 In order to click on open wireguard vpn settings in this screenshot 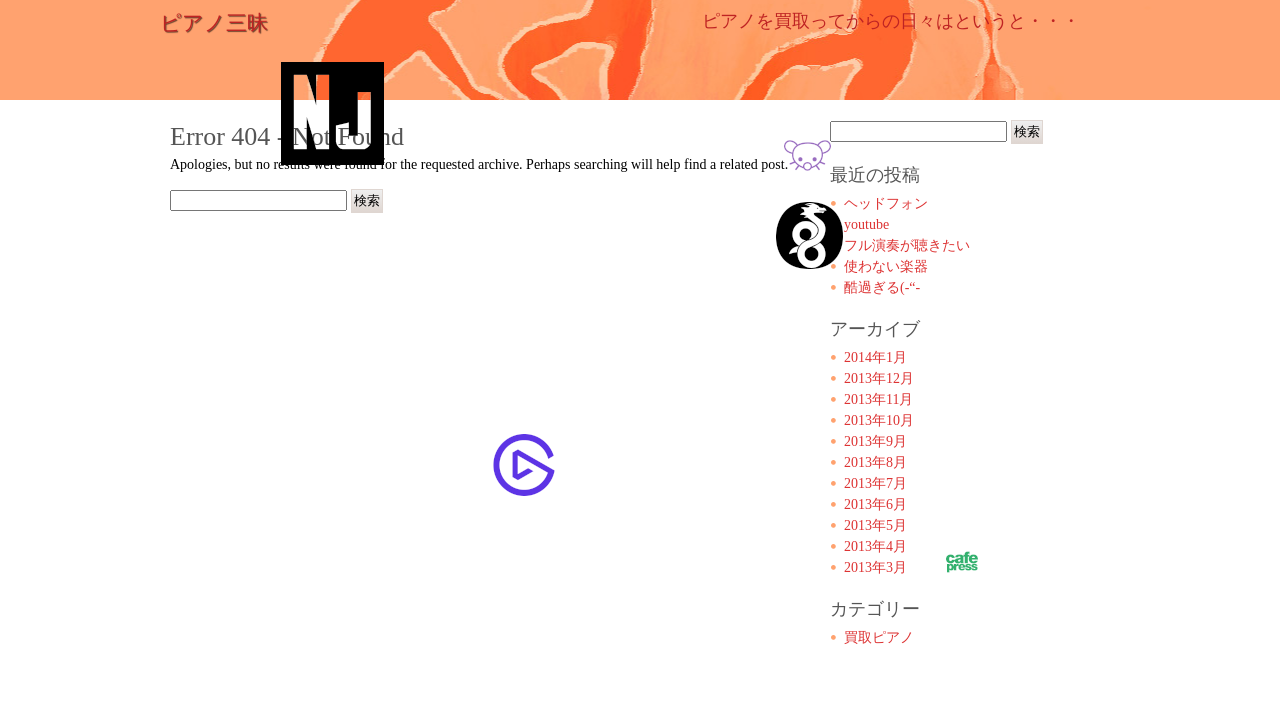, I will do `click(809, 235)`.